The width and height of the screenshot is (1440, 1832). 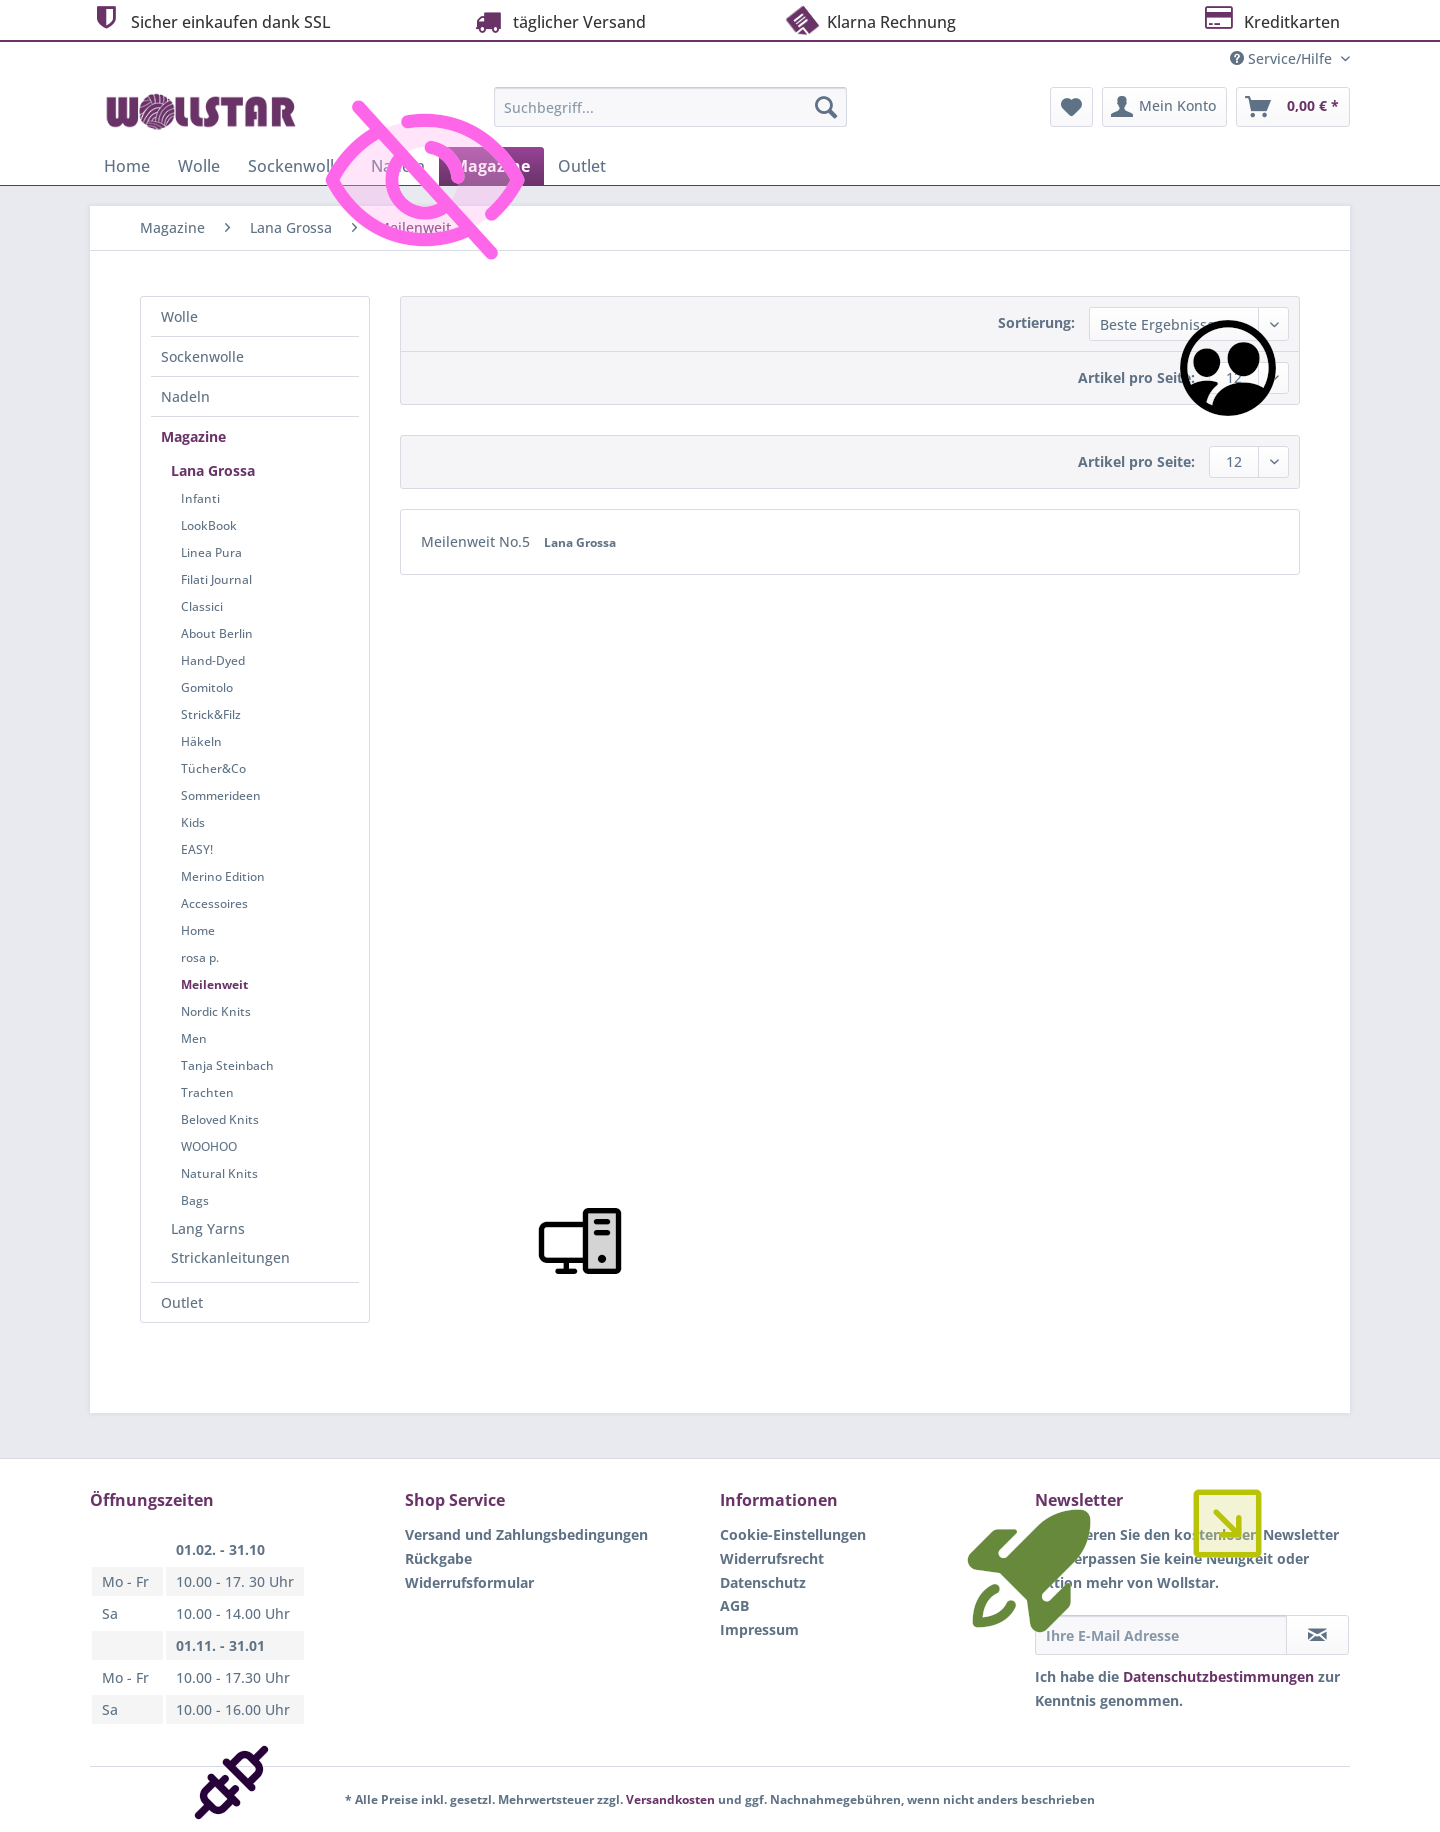 I want to click on connect or establish a connection, so click(x=231, y=1782).